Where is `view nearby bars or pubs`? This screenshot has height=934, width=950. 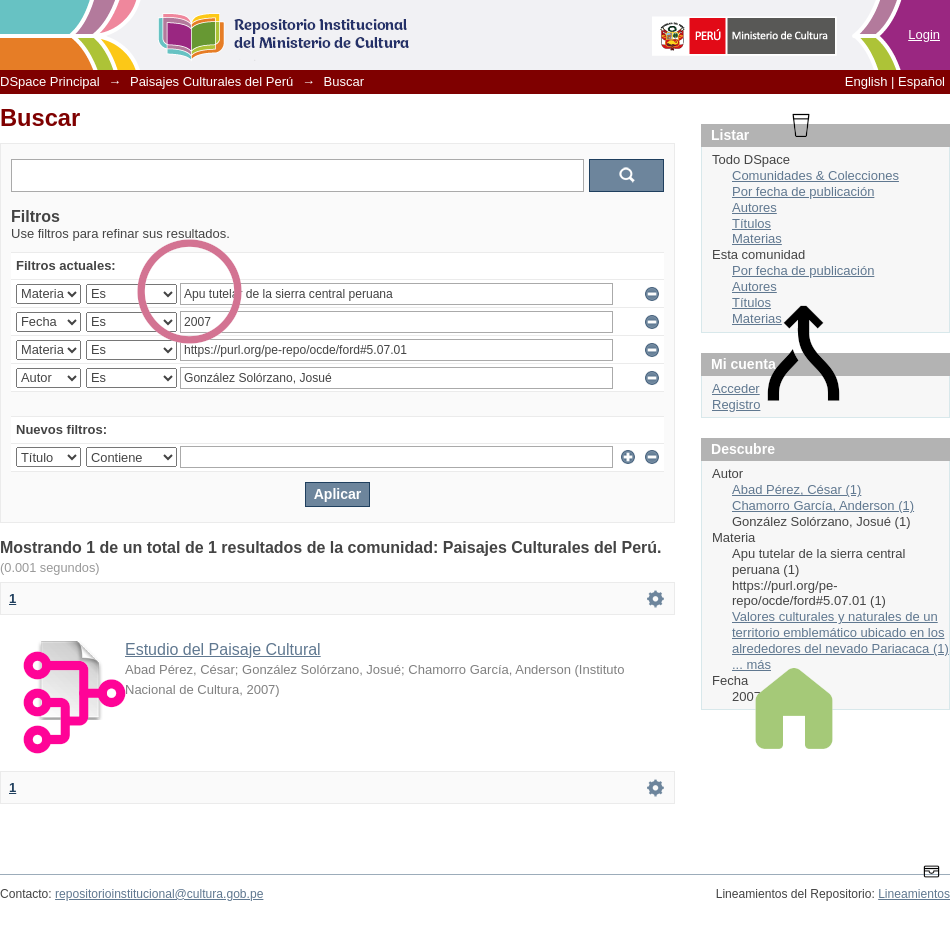
view nearby bars or pubs is located at coordinates (801, 125).